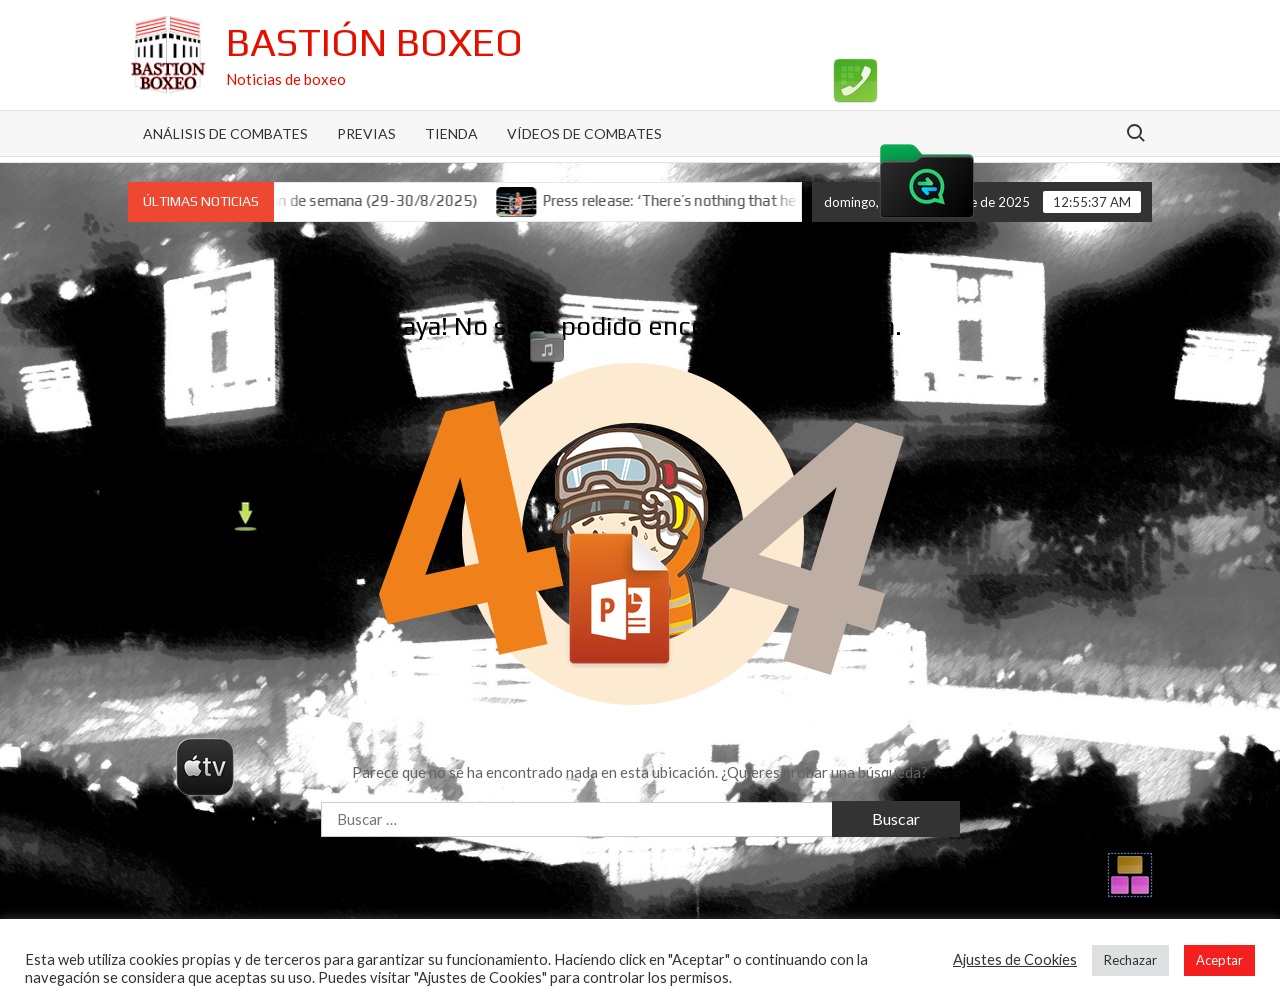 This screenshot has width=1280, height=1001. What do you see at coordinates (926, 183) in the screenshot?
I see `open wondershare wutsapper application folder` at bounding box center [926, 183].